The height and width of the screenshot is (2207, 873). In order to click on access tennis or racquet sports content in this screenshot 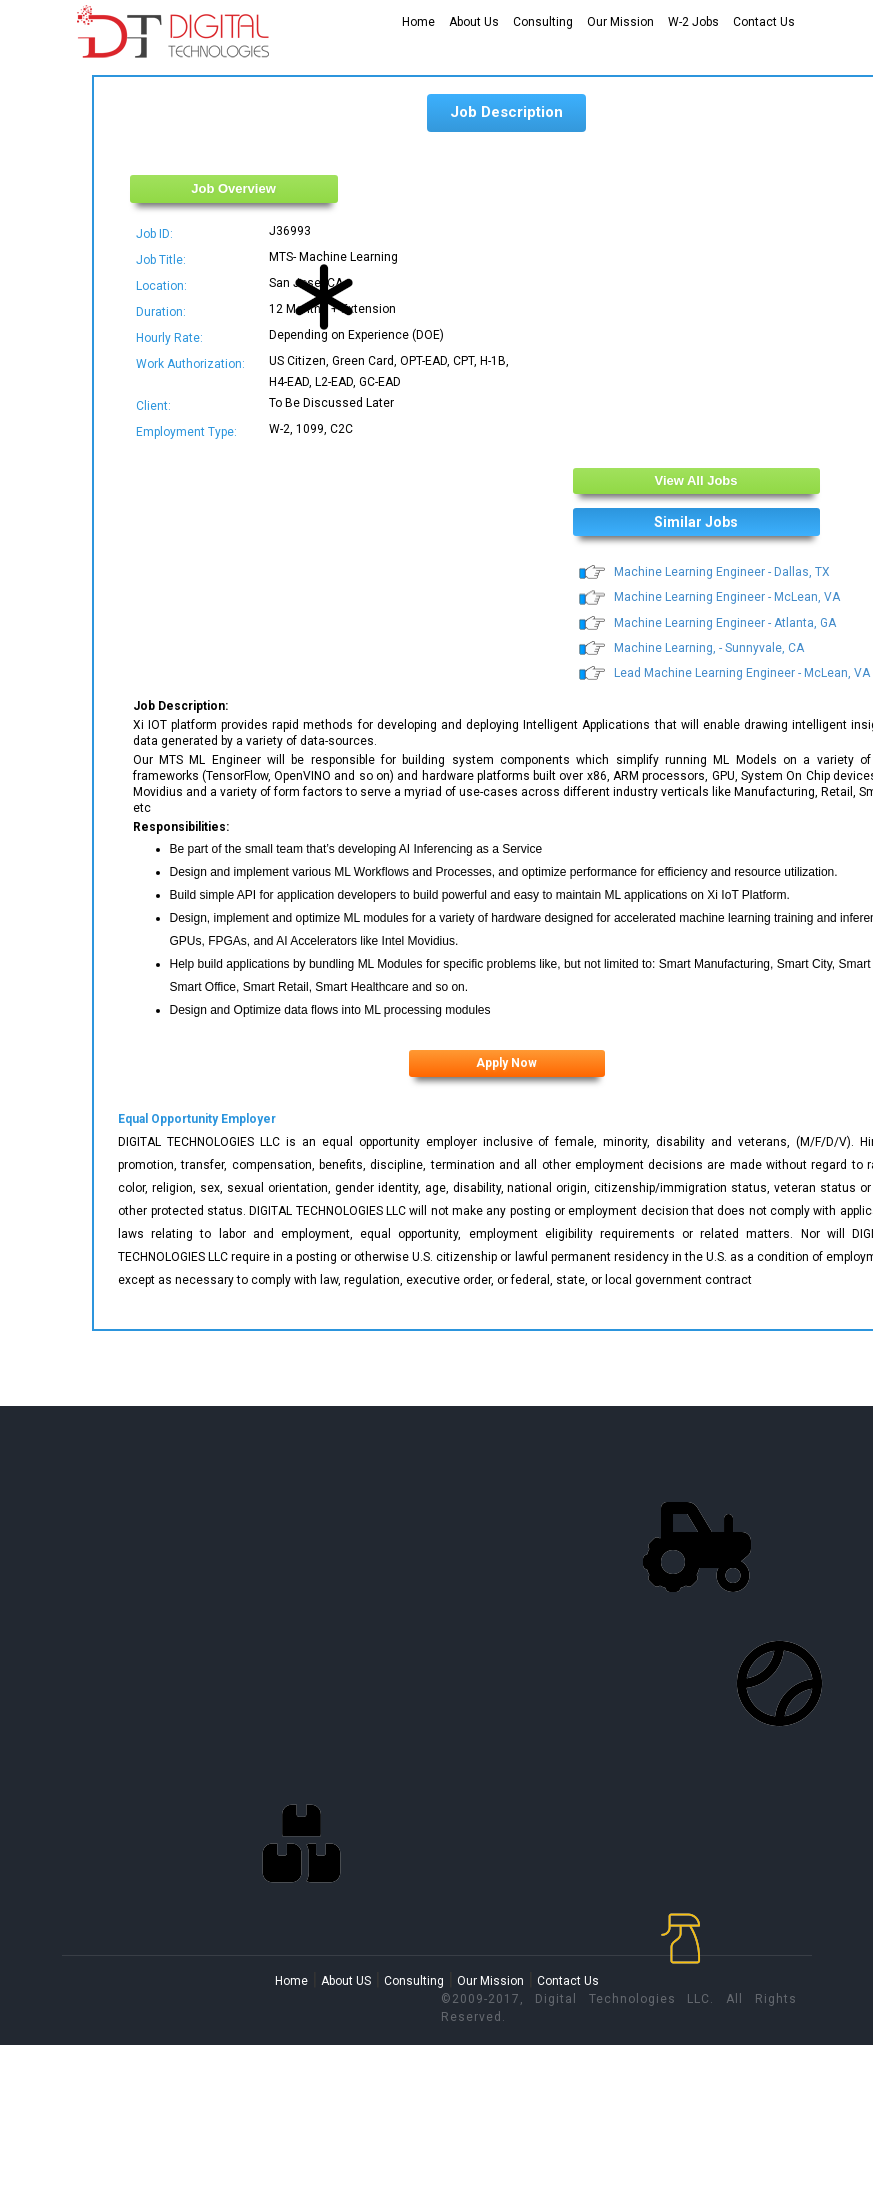, I will do `click(779, 1683)`.